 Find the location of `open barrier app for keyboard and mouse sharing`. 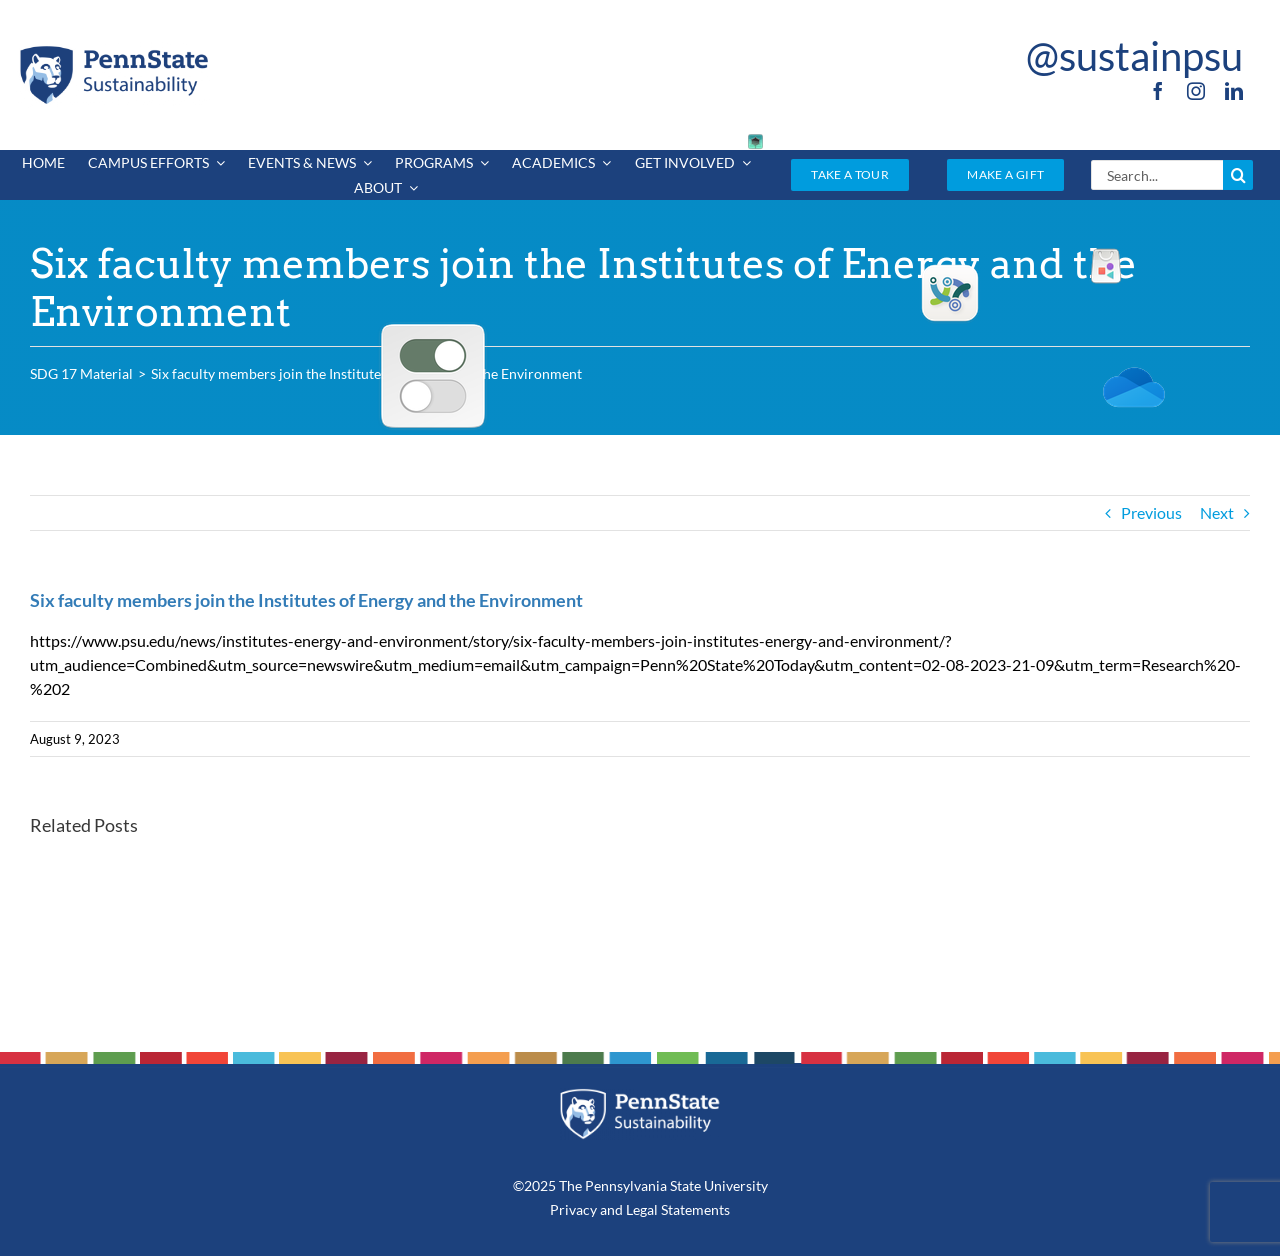

open barrier app for keyboard and mouse sharing is located at coordinates (950, 293).